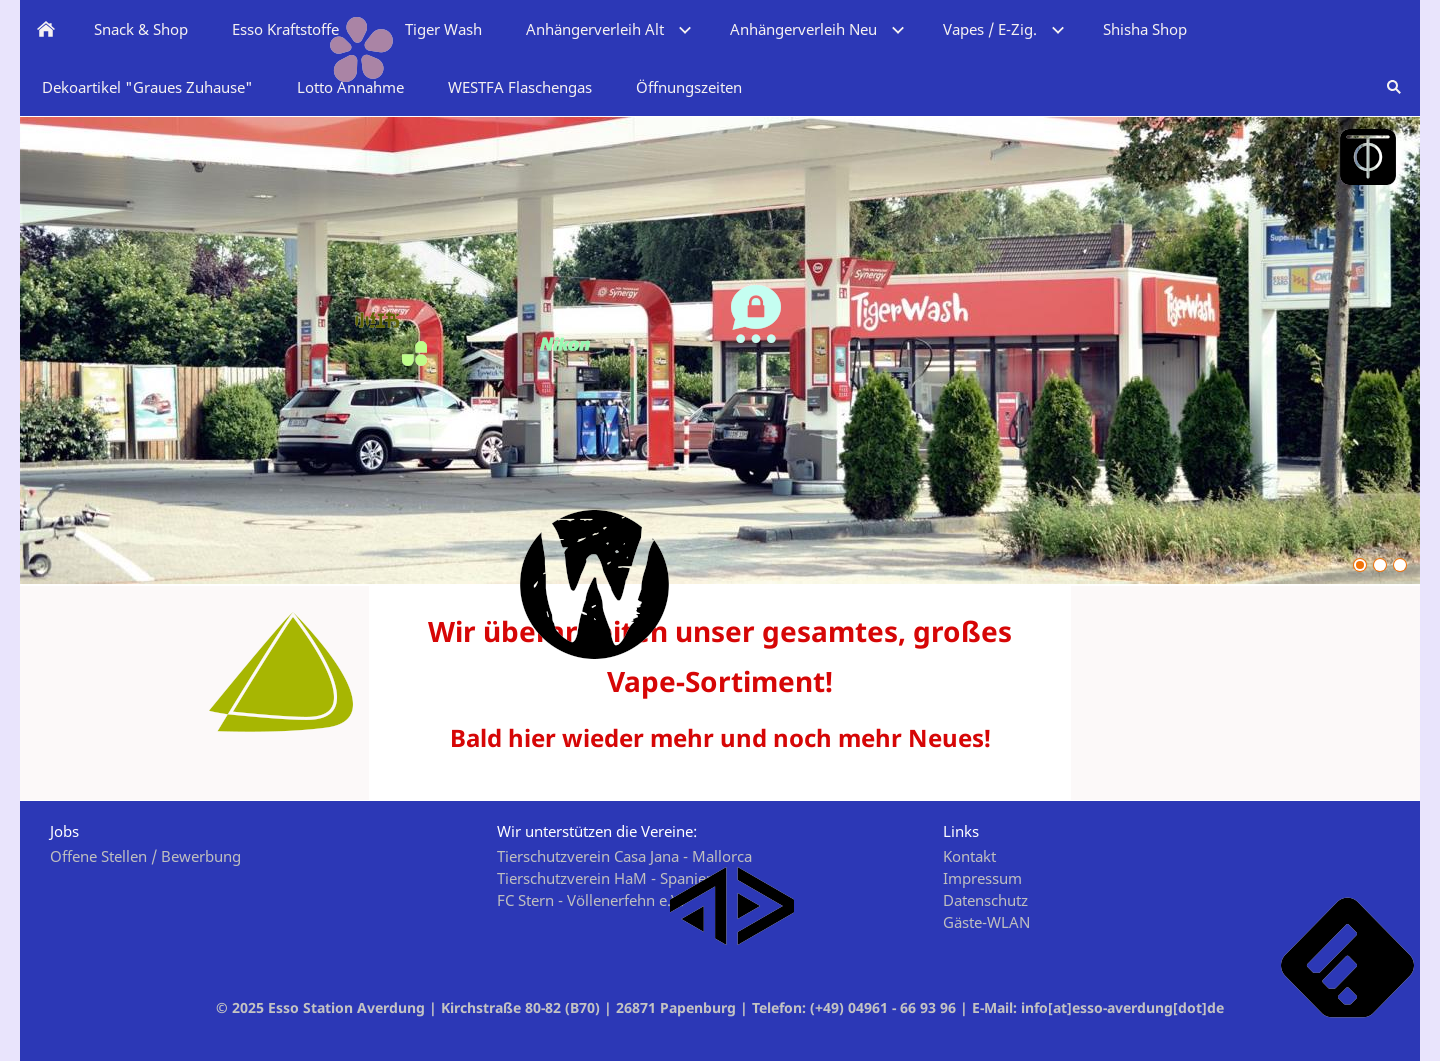 Image resolution: width=1440 pixels, height=1061 pixels. I want to click on Nikon brand logo, so click(565, 344).